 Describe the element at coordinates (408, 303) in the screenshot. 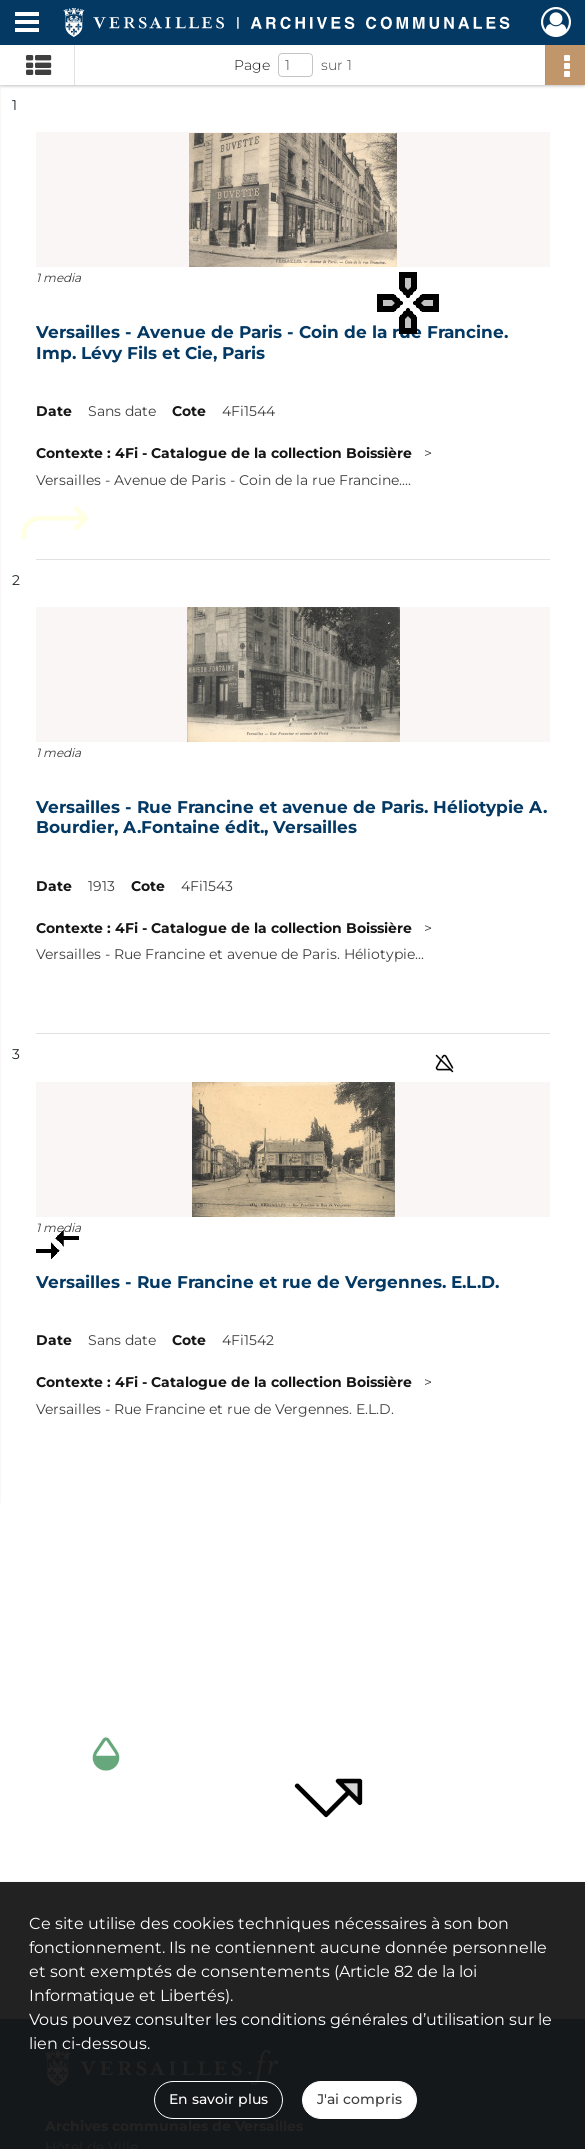

I see `access gaming features or settings` at that location.